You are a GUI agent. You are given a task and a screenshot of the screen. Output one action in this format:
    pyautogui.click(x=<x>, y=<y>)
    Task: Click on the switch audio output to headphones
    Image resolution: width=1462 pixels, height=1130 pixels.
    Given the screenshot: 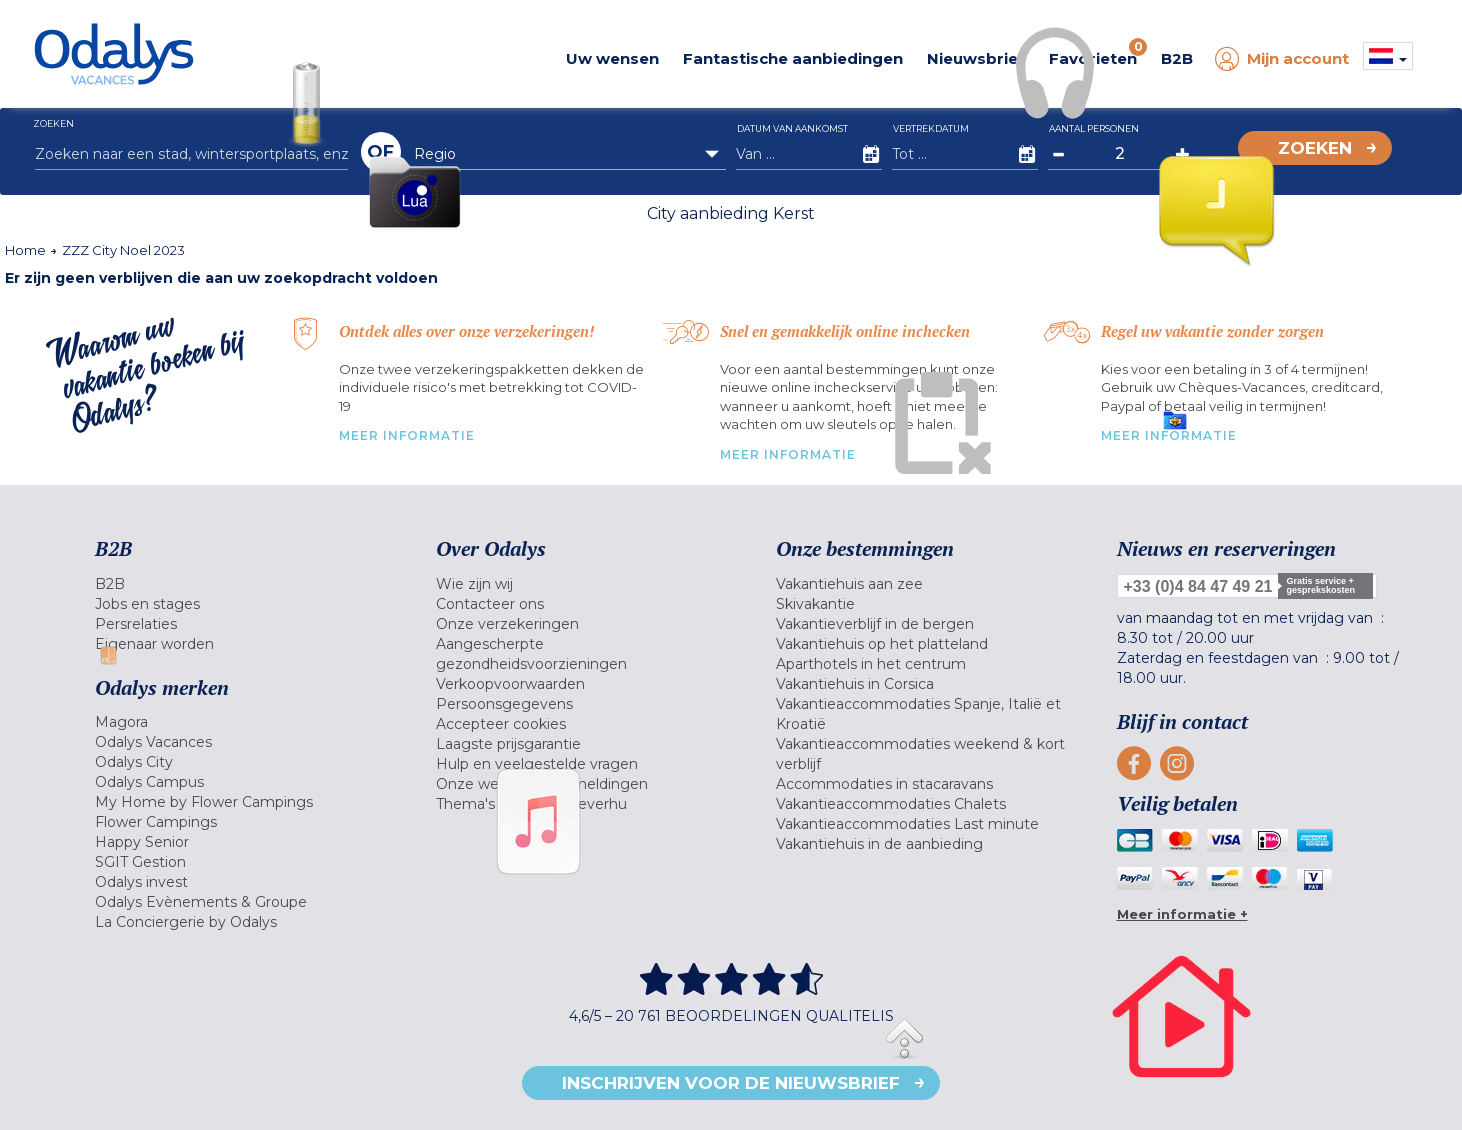 What is the action you would take?
    pyautogui.click(x=1055, y=73)
    